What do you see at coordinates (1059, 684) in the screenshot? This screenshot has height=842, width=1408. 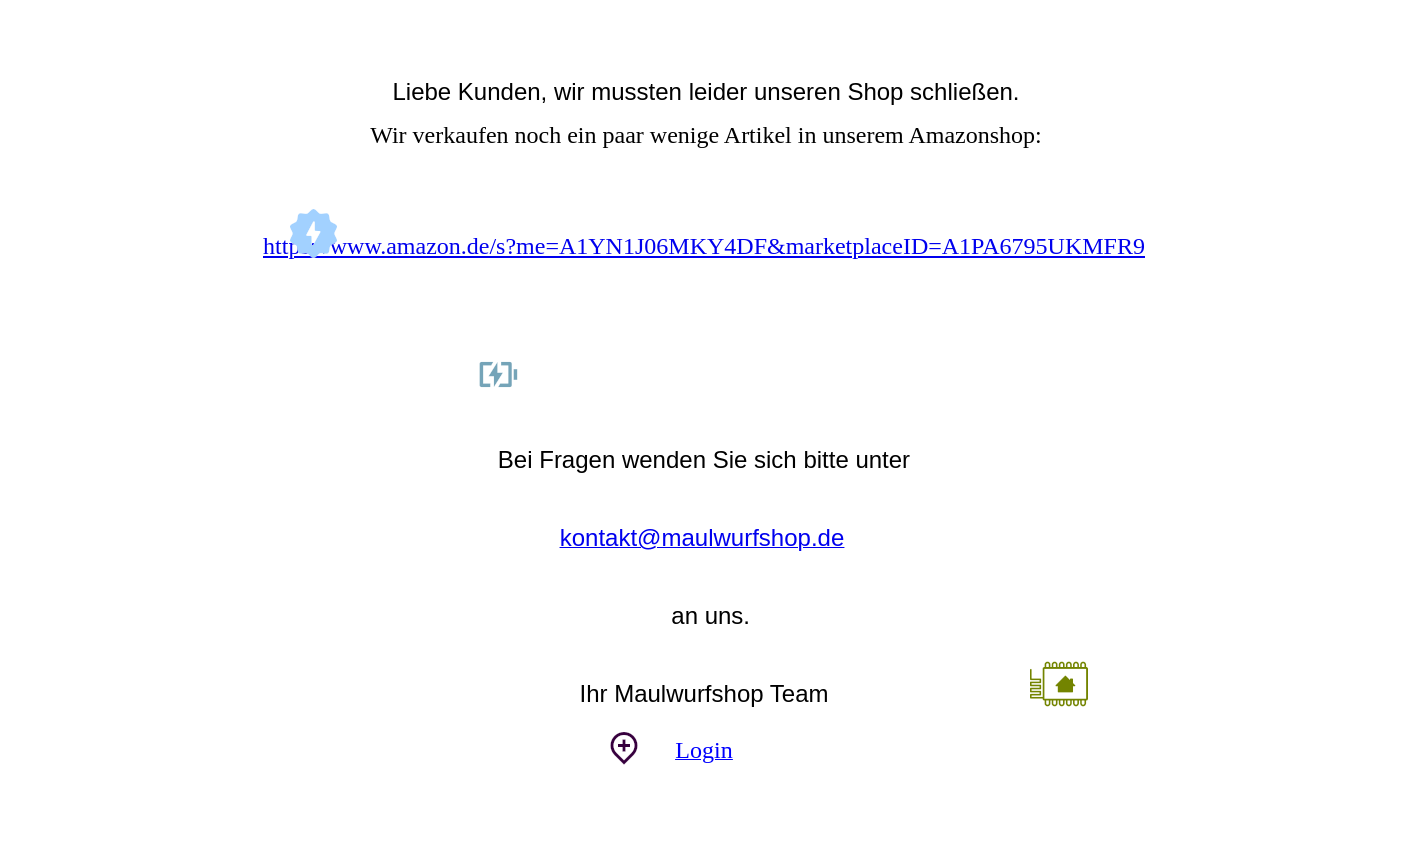 I see `open esphome home automation settings` at bounding box center [1059, 684].